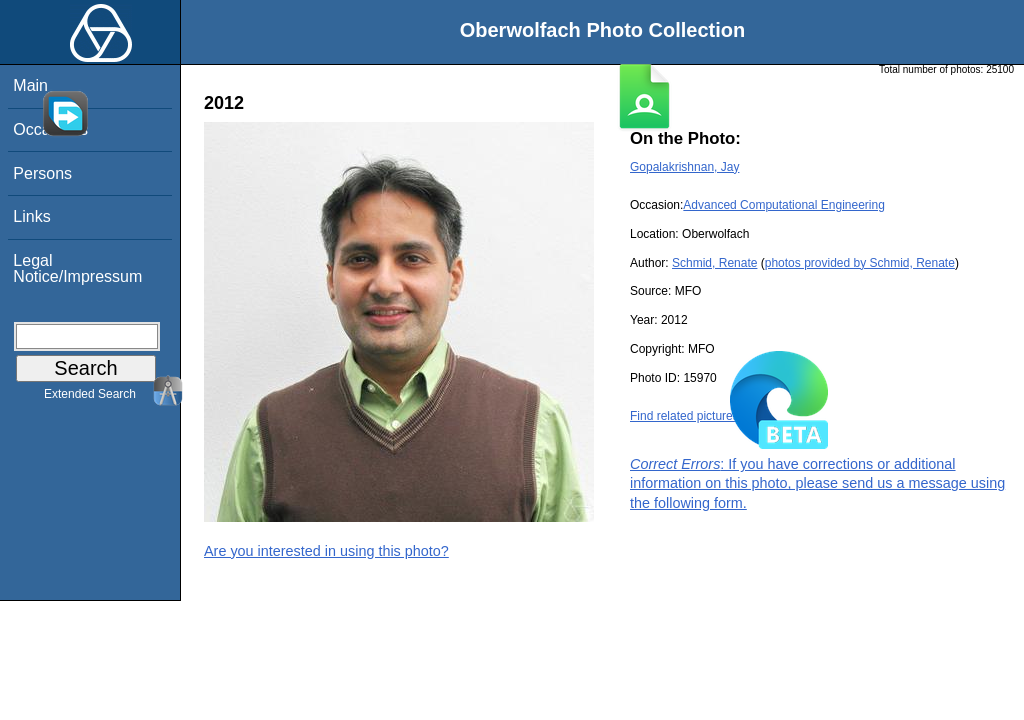 This screenshot has width=1024, height=720. I want to click on a renderdoc capture file, so click(644, 97).